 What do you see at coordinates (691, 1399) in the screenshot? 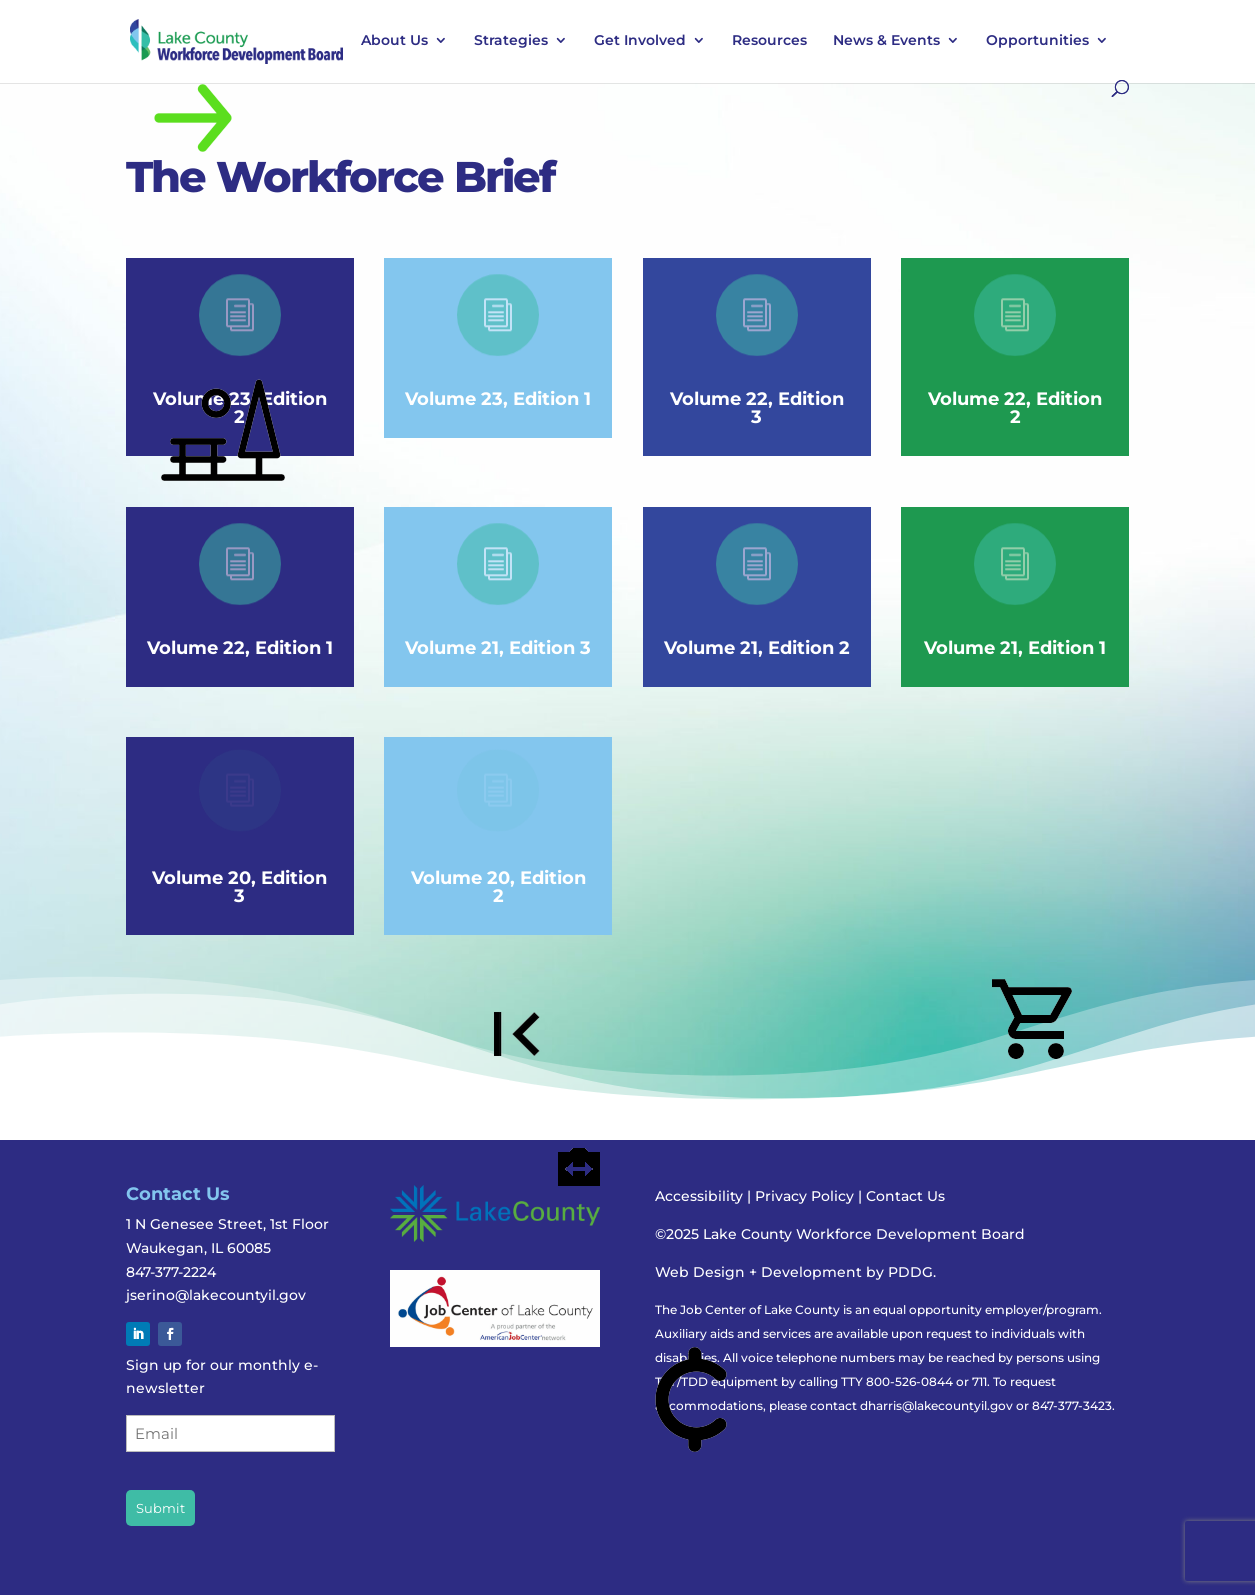
I see `indicates a price or cost in cents` at bounding box center [691, 1399].